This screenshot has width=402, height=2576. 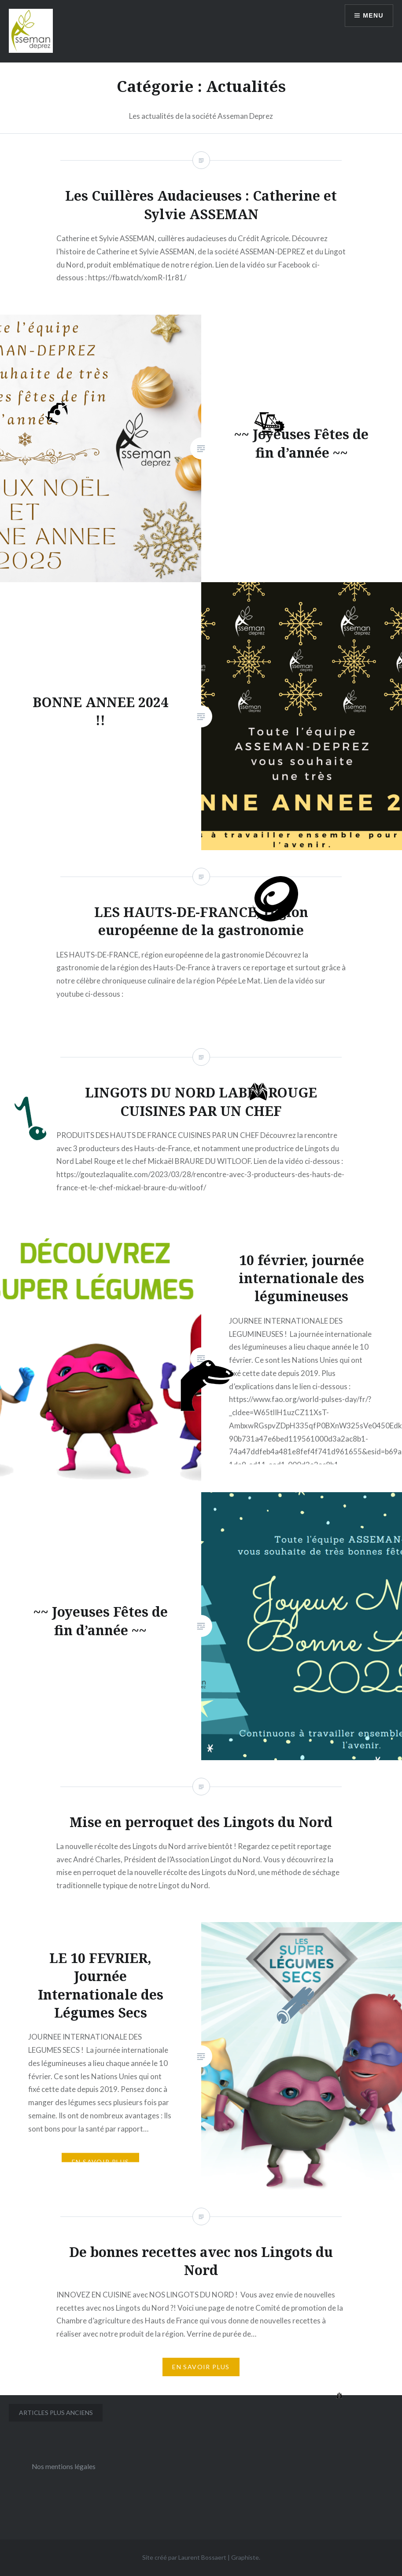 What do you see at coordinates (295, 2005) in the screenshot?
I see `view activity log or history` at bounding box center [295, 2005].